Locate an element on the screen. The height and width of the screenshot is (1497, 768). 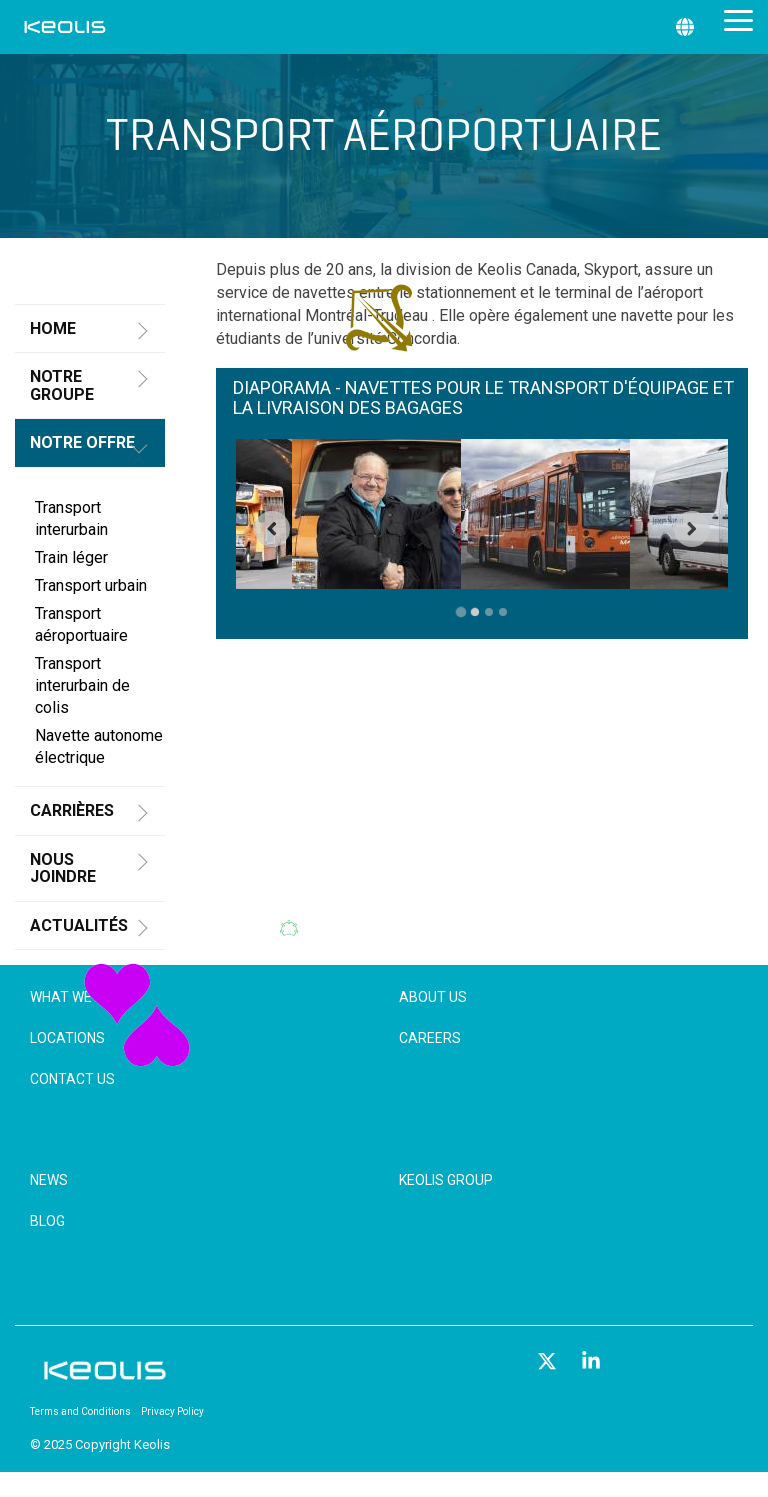
toggle between like and dislike is located at coordinates (137, 1015).